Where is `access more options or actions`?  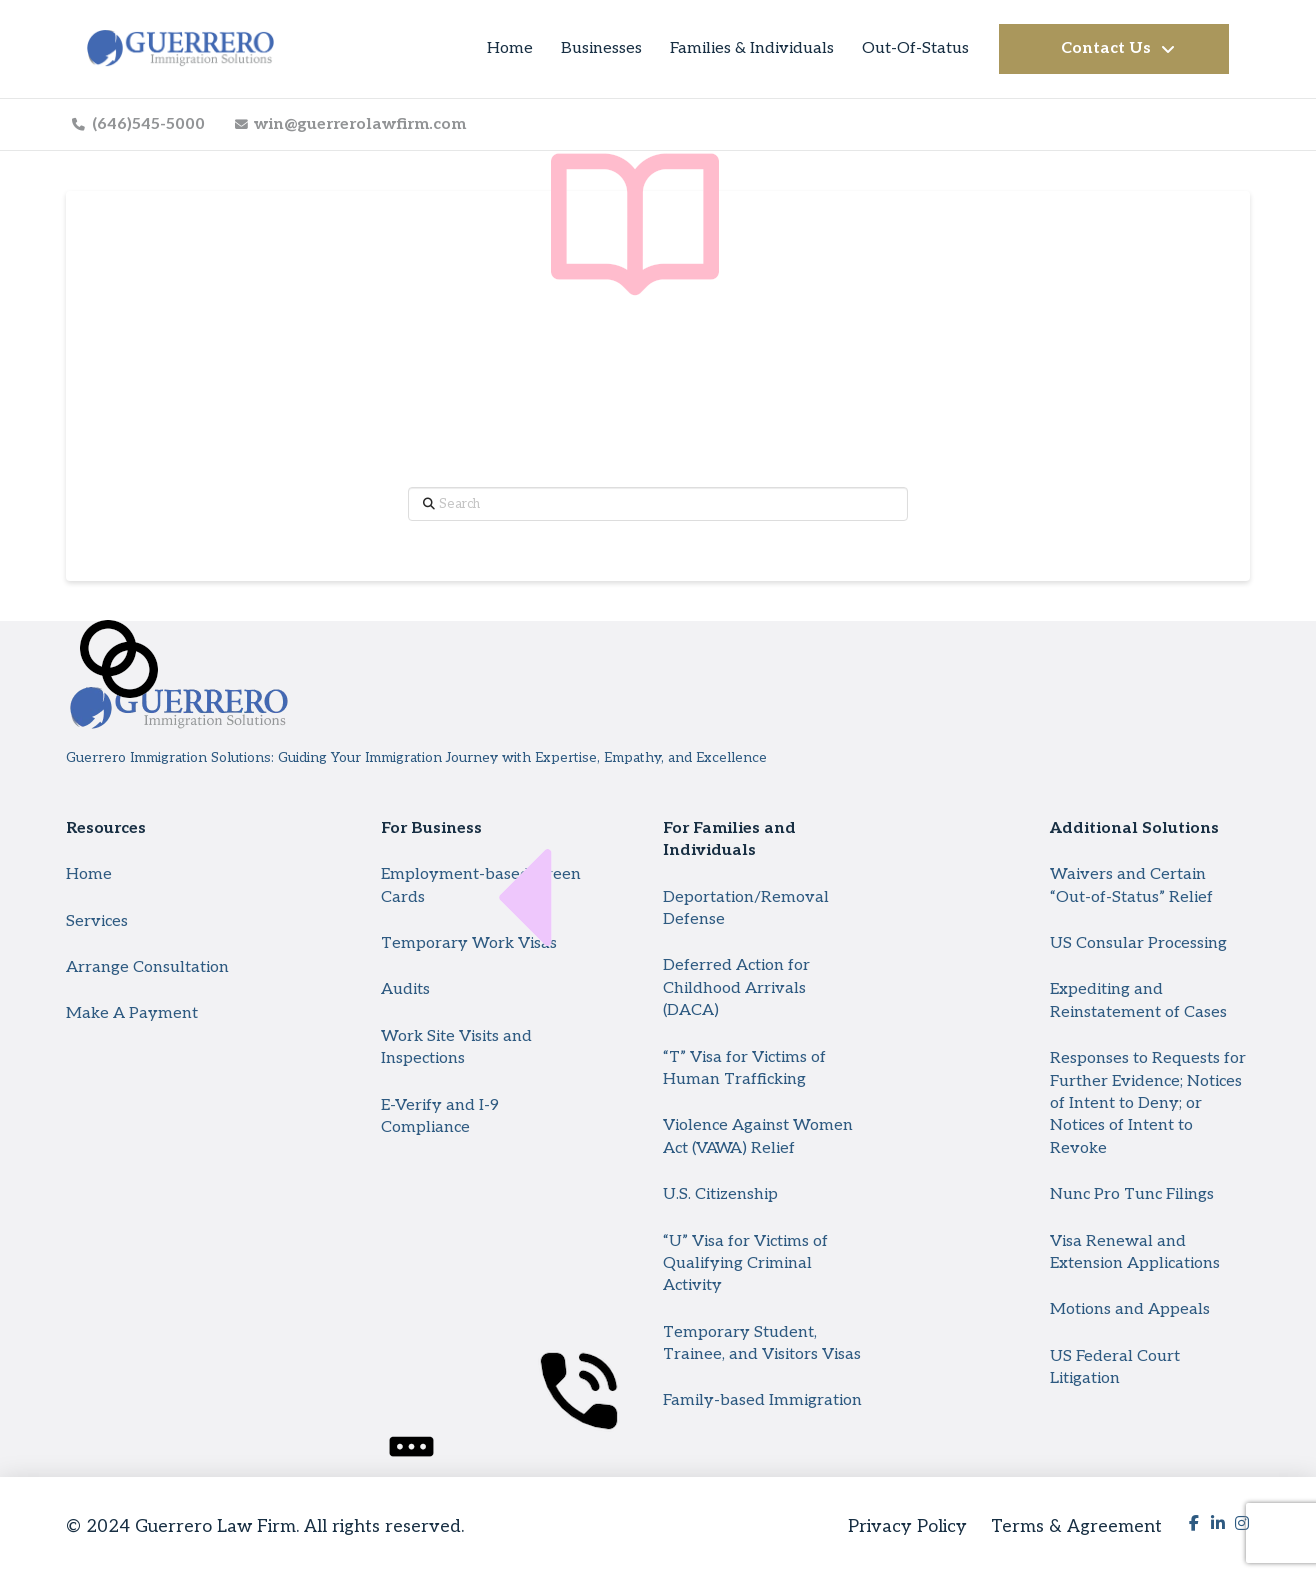
access more options or actions is located at coordinates (411, 1445).